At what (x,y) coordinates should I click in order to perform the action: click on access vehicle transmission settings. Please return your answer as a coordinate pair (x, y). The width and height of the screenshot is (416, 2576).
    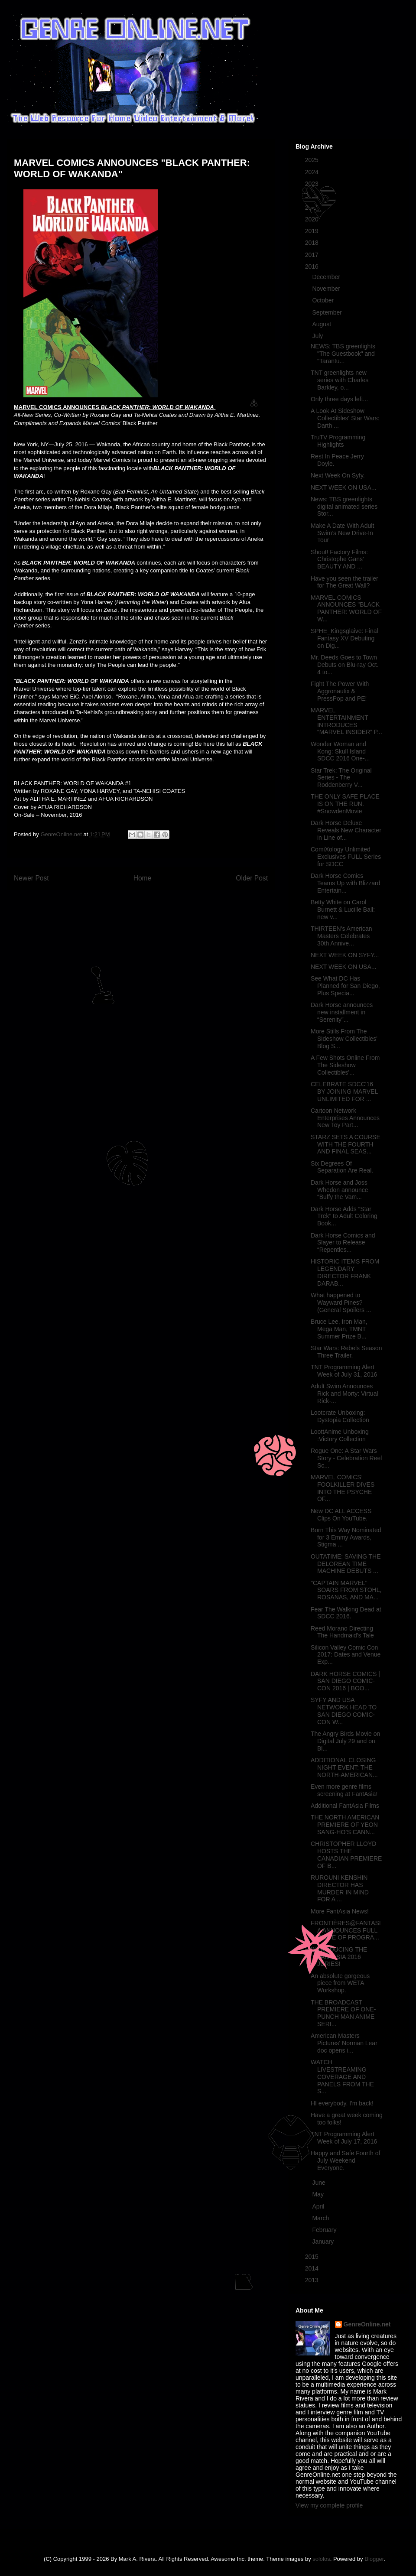
    Looking at the image, I should click on (102, 985).